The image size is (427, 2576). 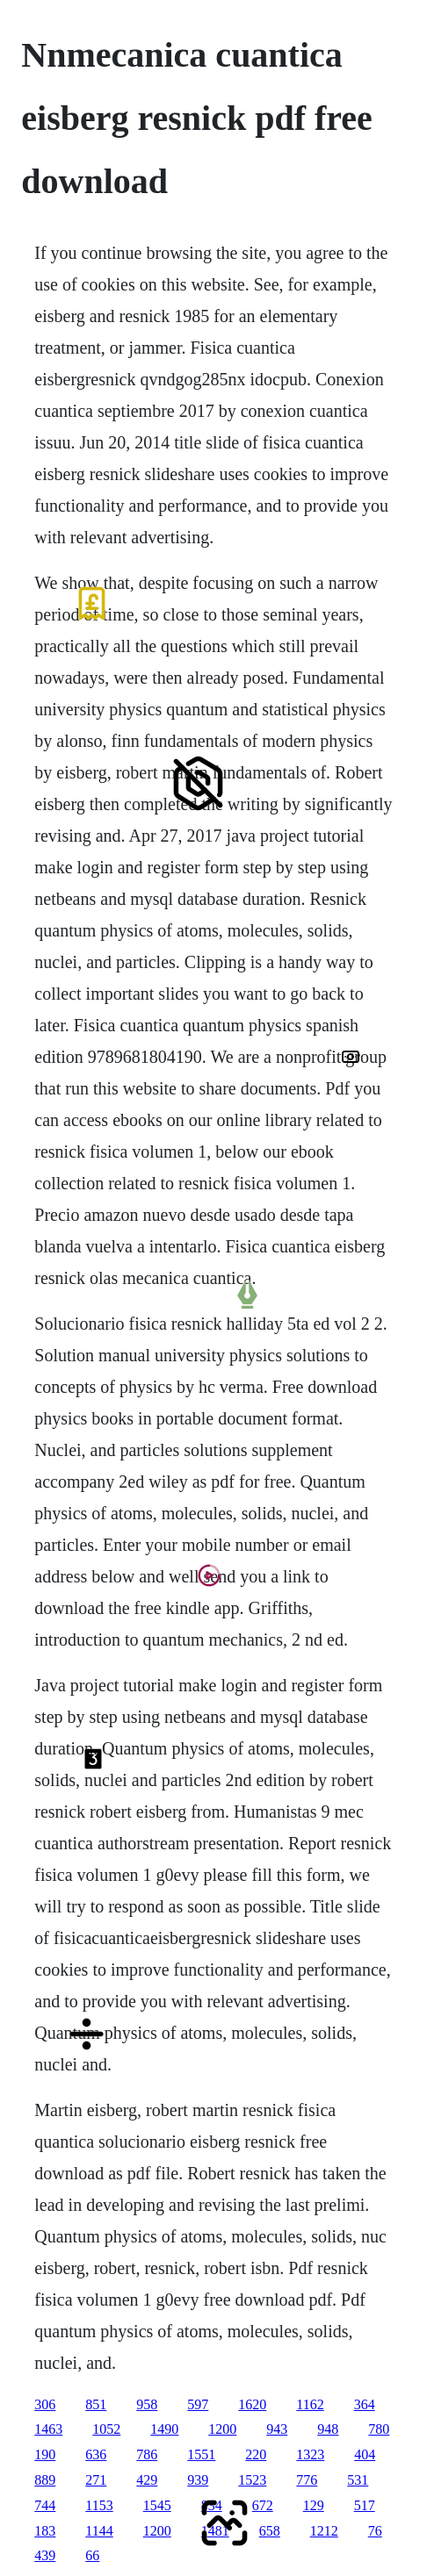 What do you see at coordinates (224, 2522) in the screenshot?
I see `scan or digitize a photo` at bounding box center [224, 2522].